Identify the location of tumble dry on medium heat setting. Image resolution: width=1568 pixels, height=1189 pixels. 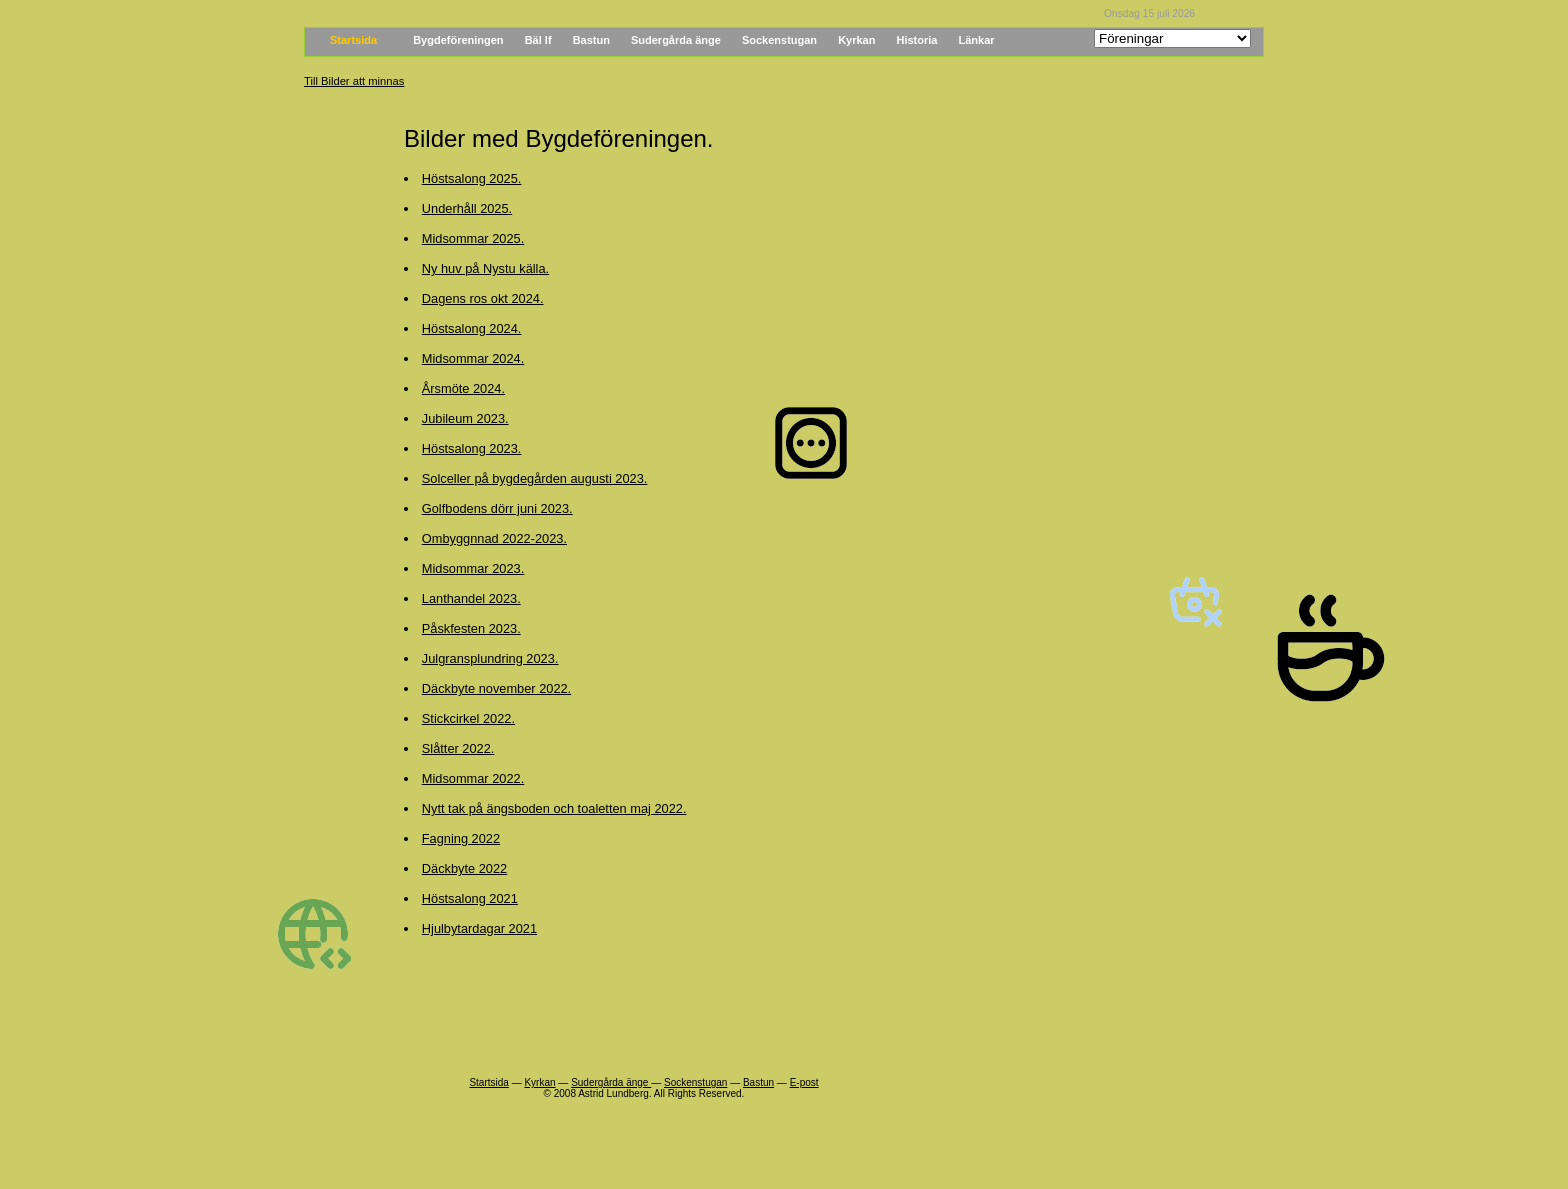
(811, 443).